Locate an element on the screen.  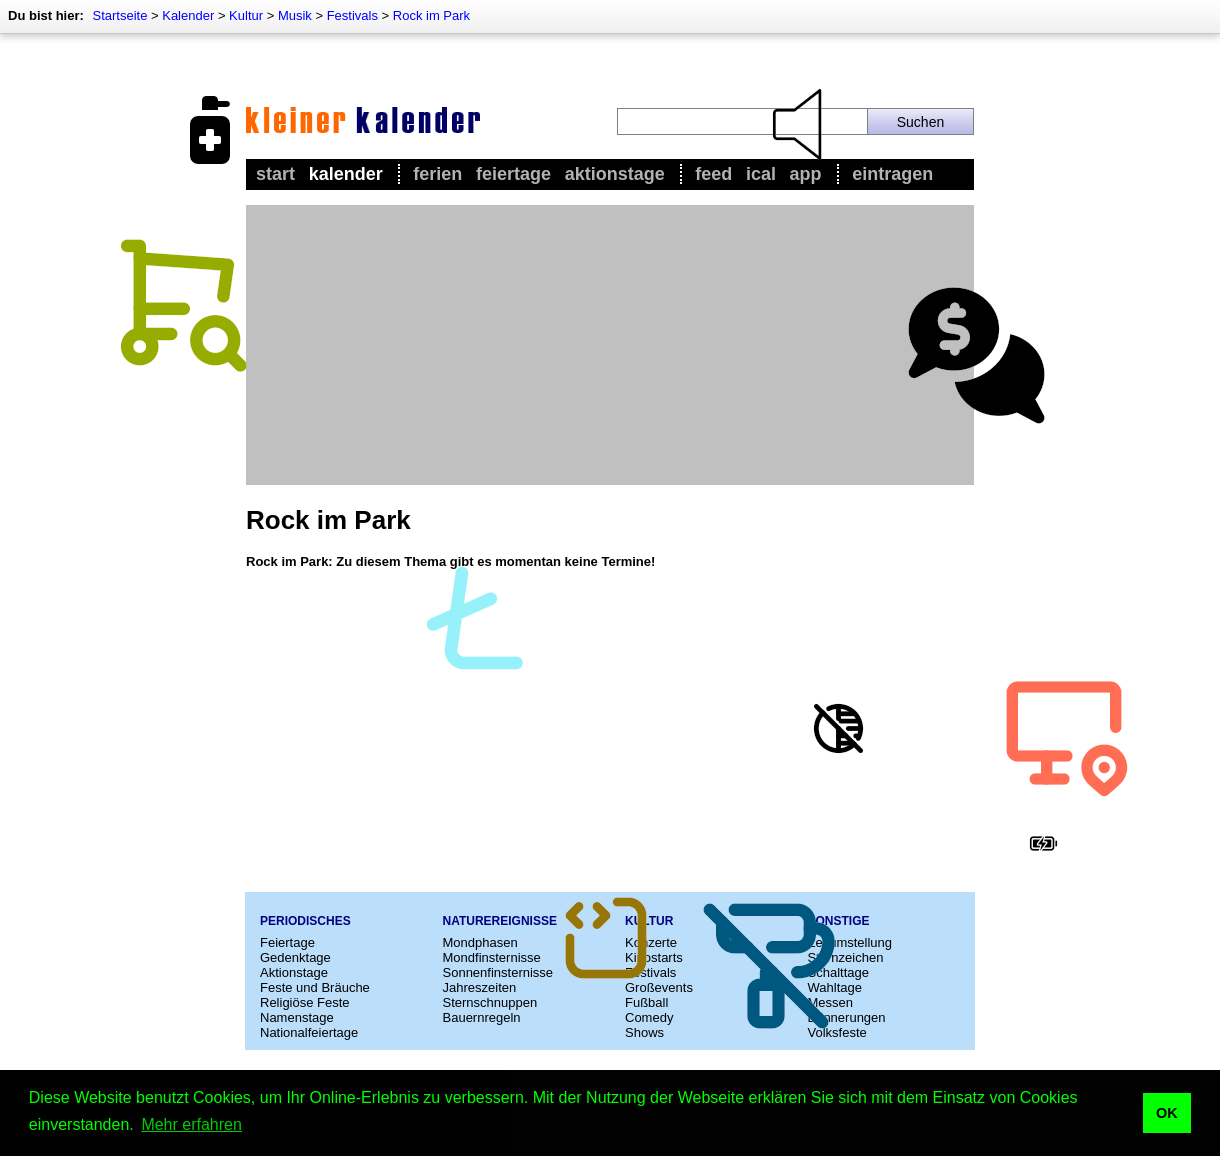
pin this device to your workspace is located at coordinates (1064, 733).